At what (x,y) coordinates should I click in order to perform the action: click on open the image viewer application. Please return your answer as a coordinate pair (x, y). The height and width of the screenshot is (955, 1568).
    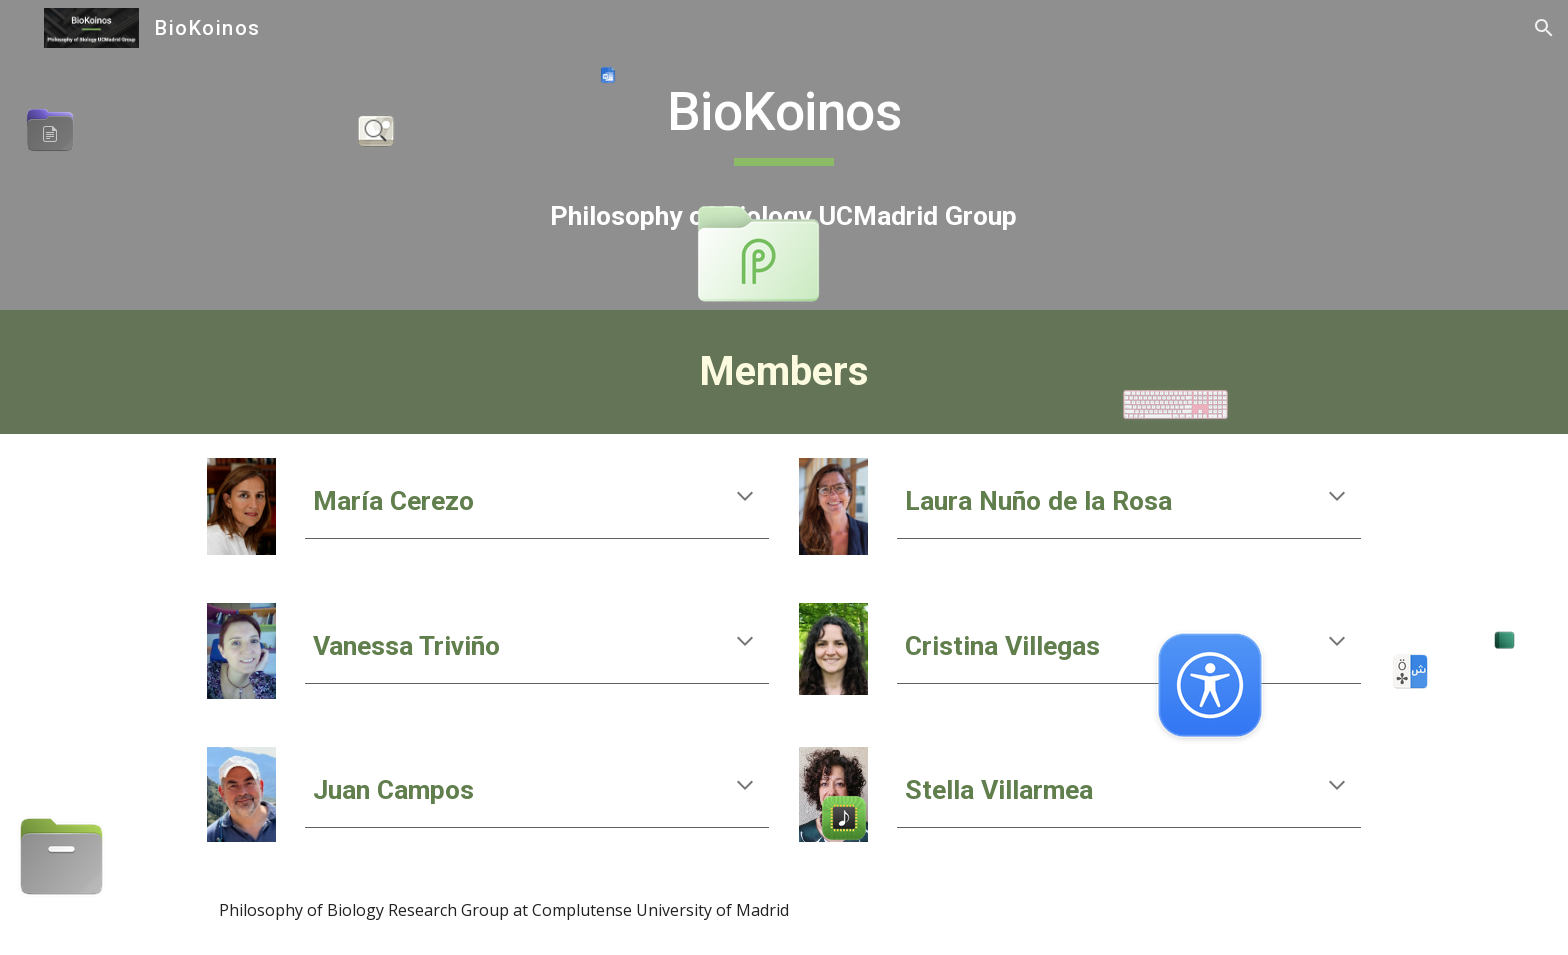
    Looking at the image, I should click on (376, 131).